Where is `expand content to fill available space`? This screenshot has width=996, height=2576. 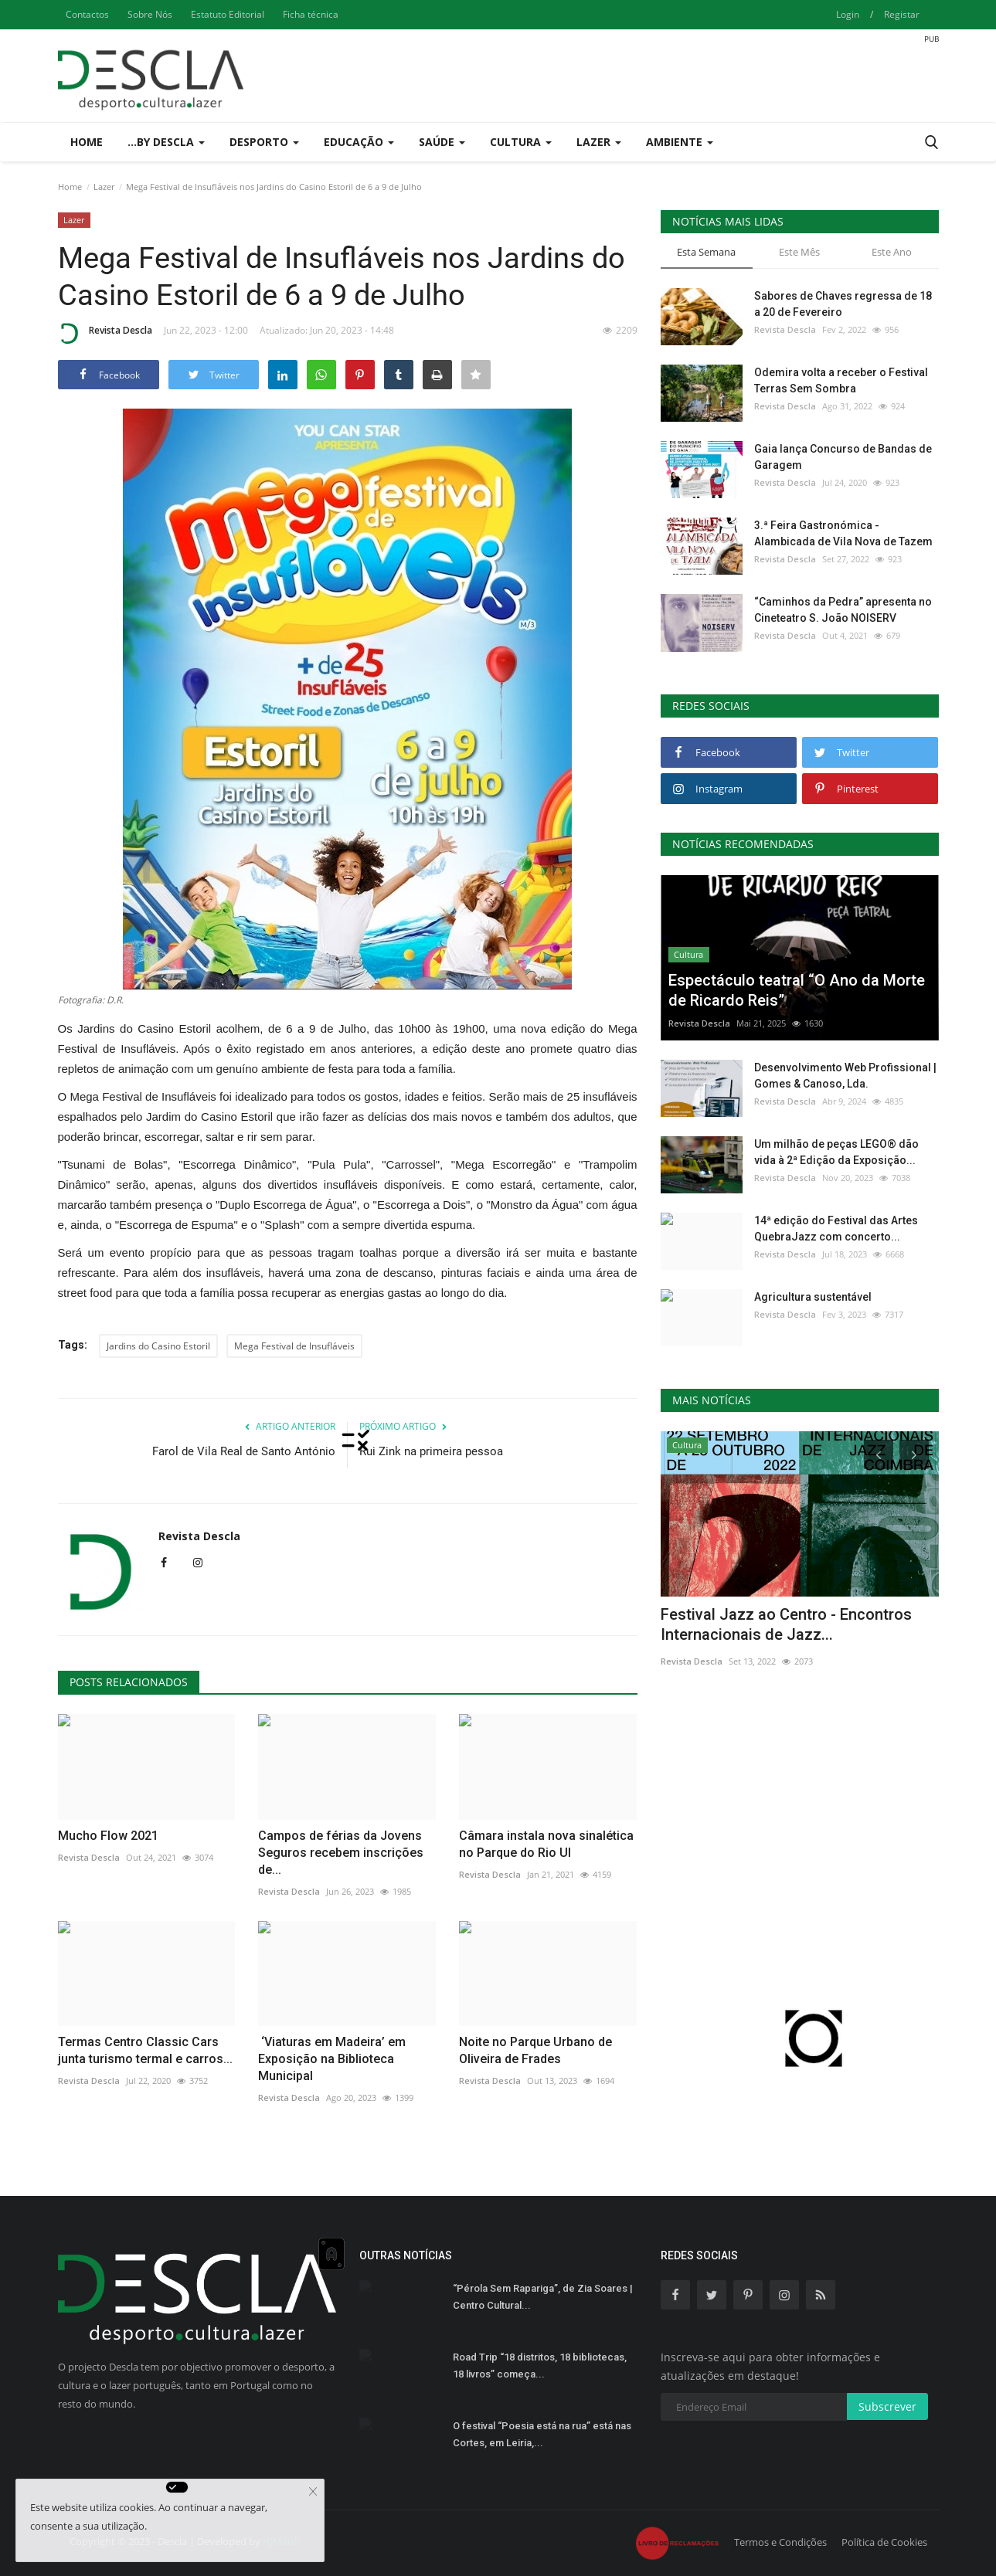
expand content to fill available space is located at coordinates (814, 2038).